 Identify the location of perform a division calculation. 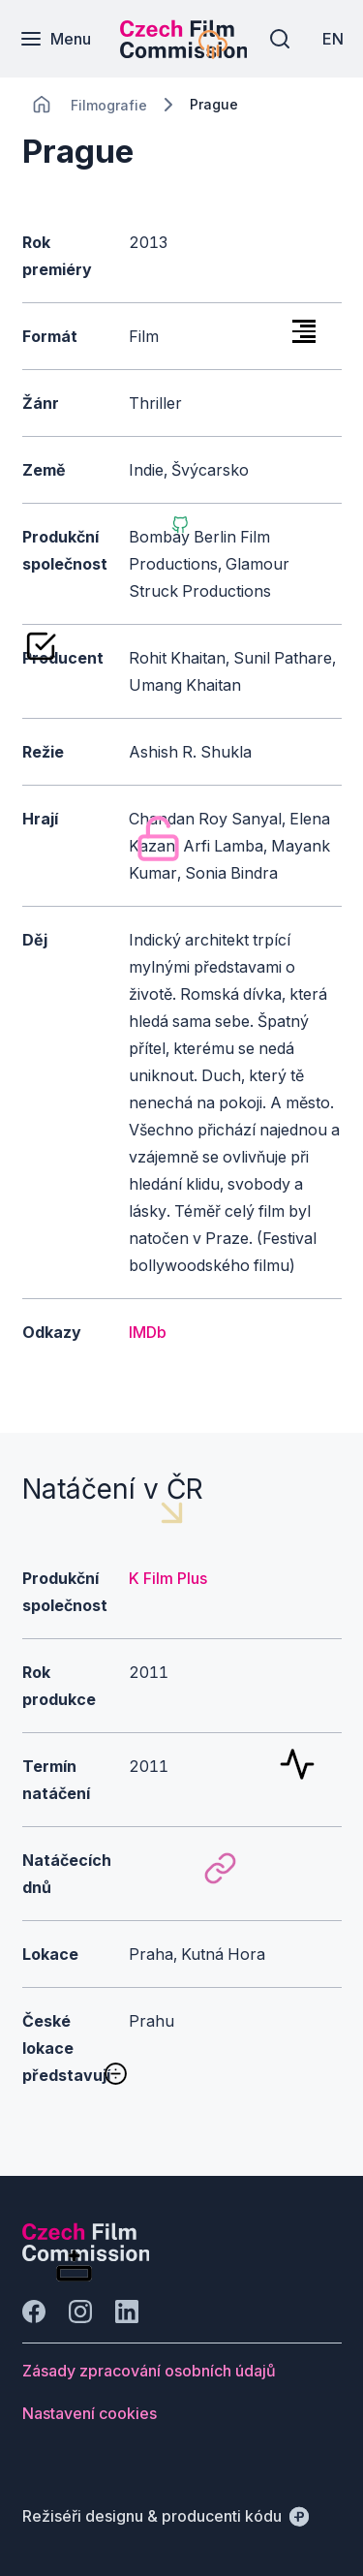
(115, 2073).